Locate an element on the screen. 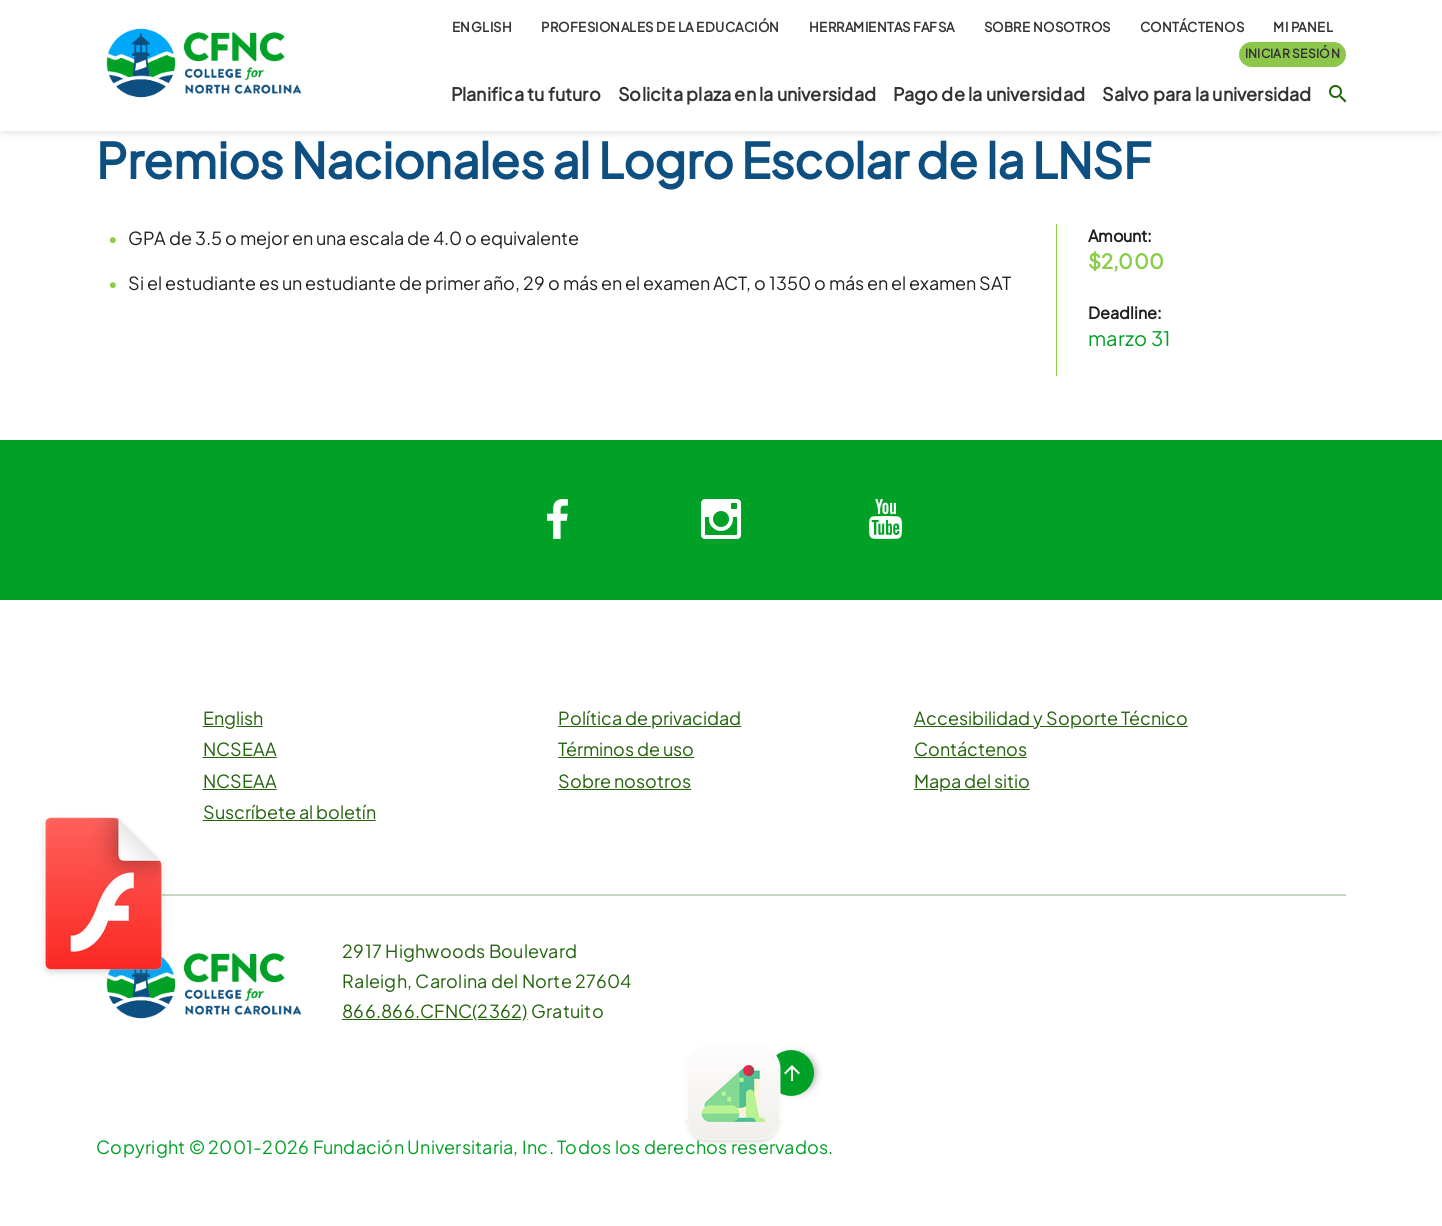  flash video file type indicator is located at coordinates (103, 896).